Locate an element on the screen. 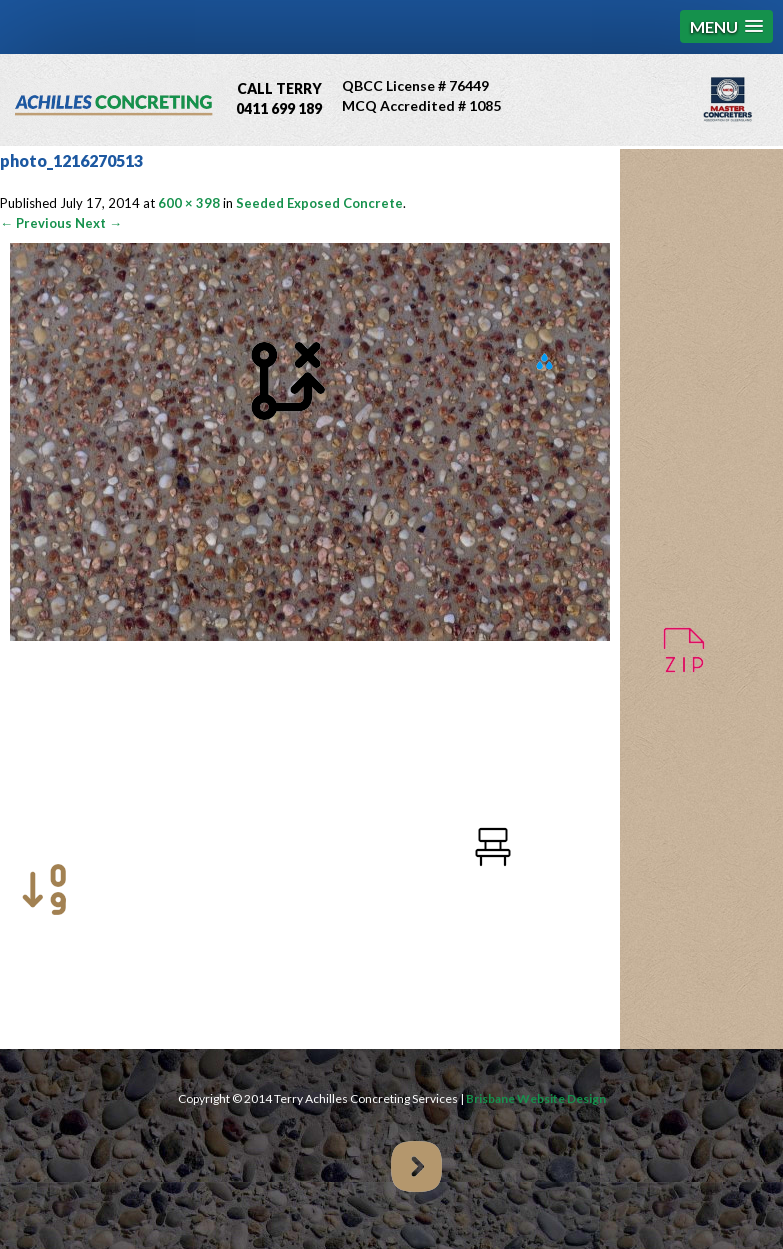 The width and height of the screenshot is (783, 1249). compress or archive files into a zip folder is located at coordinates (684, 652).